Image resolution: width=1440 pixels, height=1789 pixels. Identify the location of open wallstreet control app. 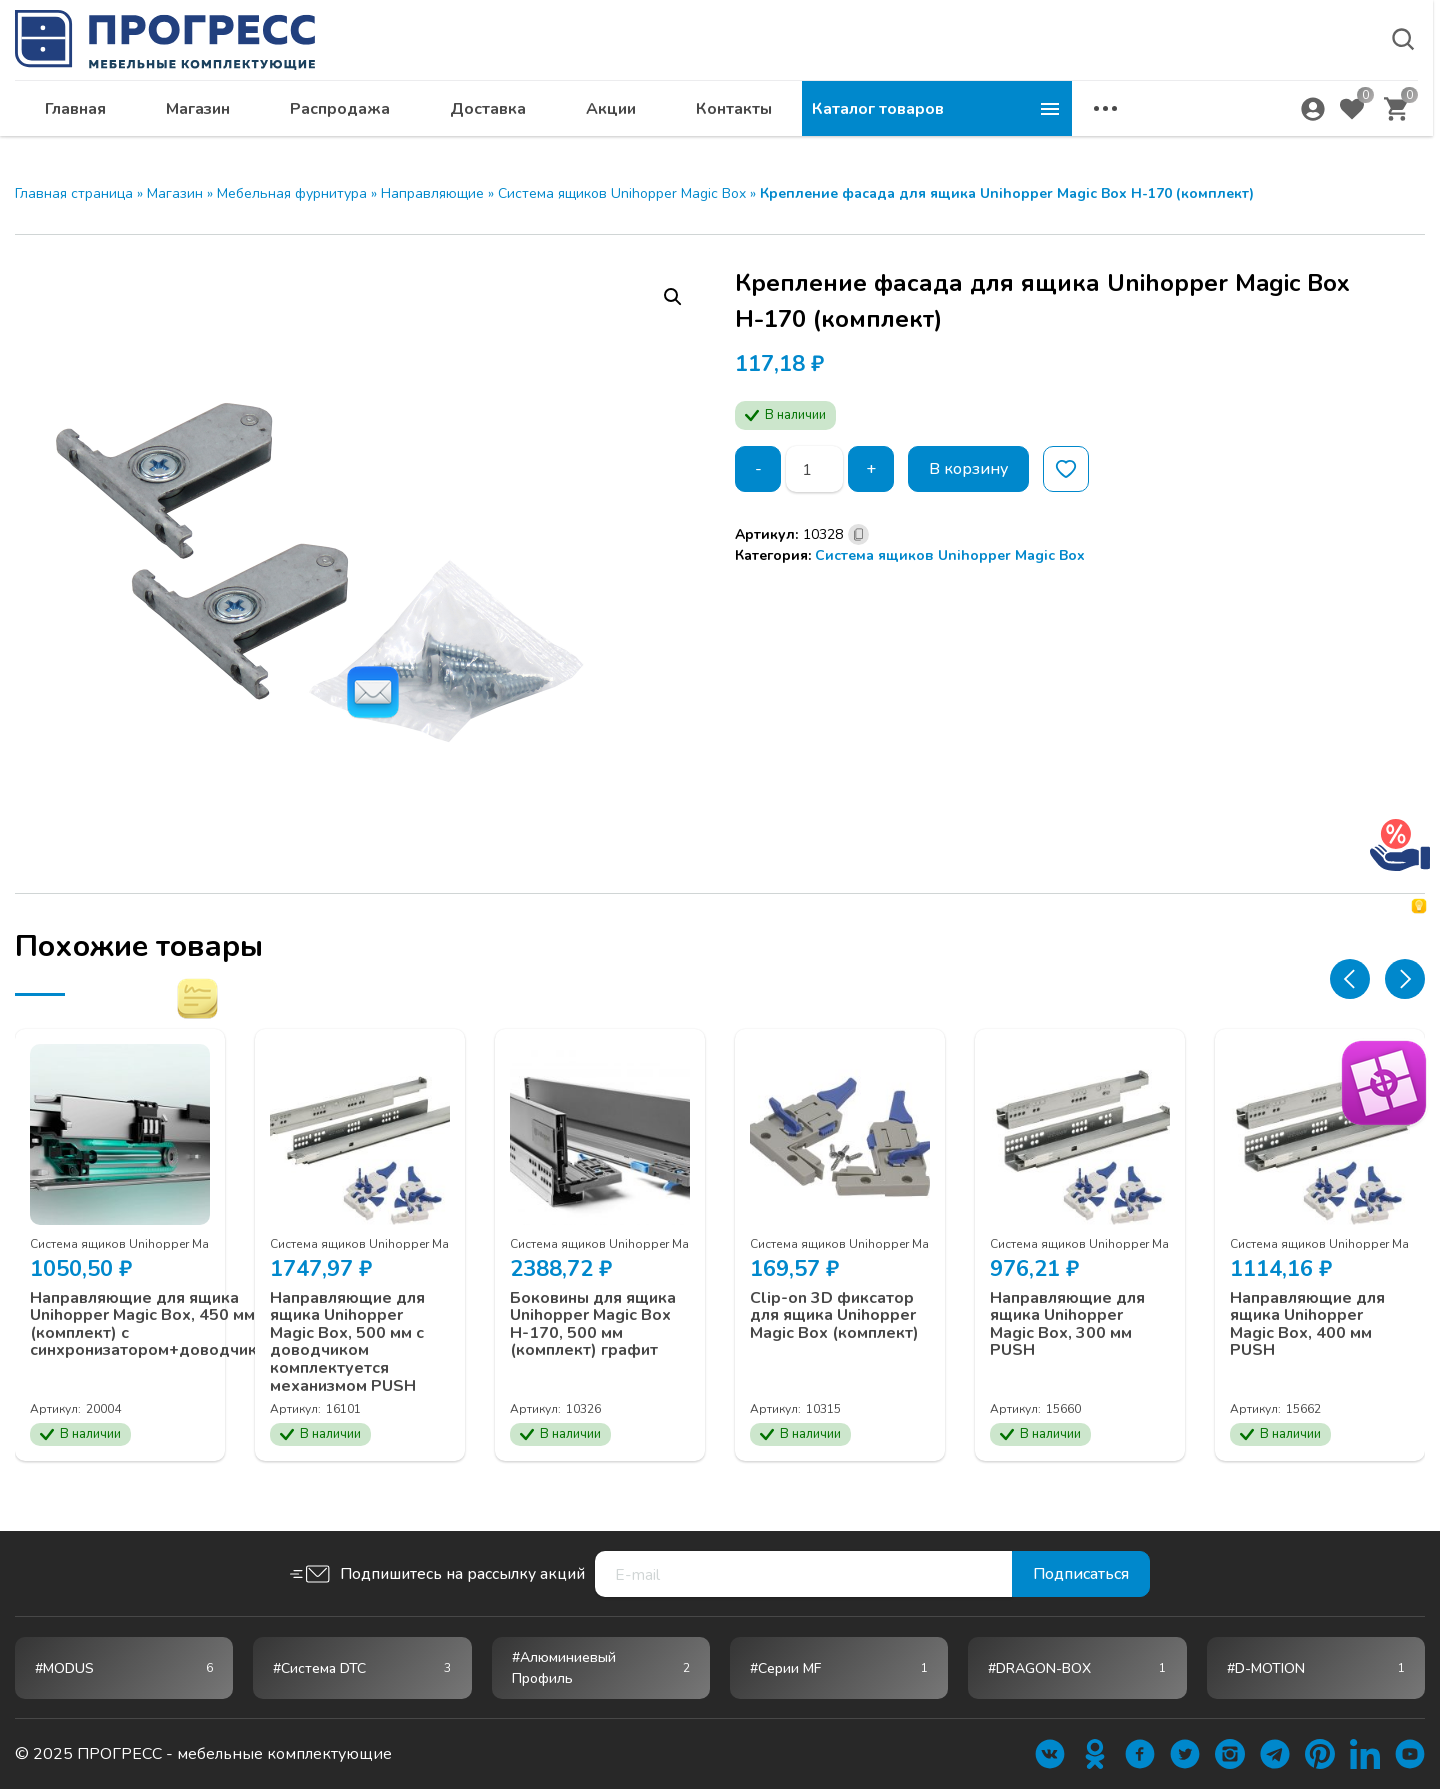
(1384, 1083).